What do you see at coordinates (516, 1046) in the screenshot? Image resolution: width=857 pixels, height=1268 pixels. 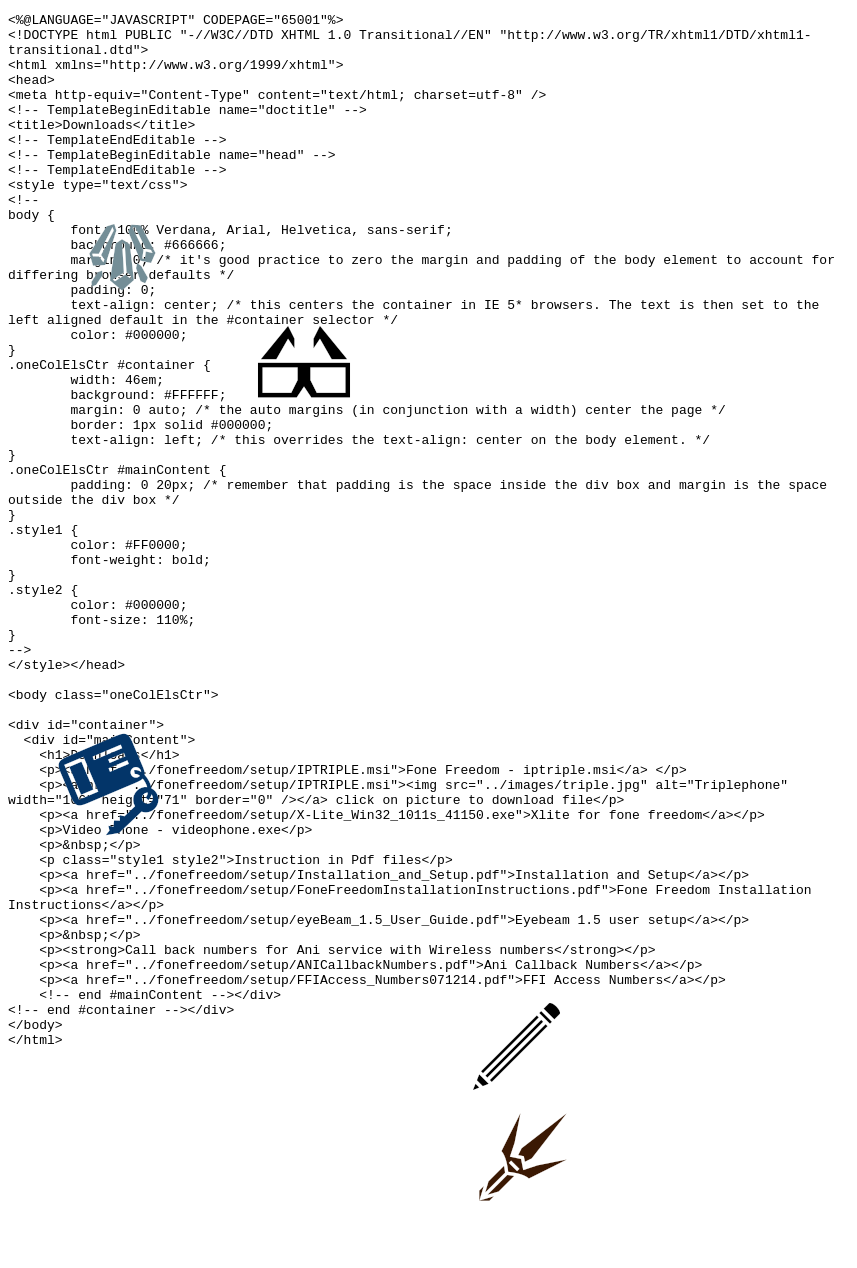 I see `edit or modify content` at bounding box center [516, 1046].